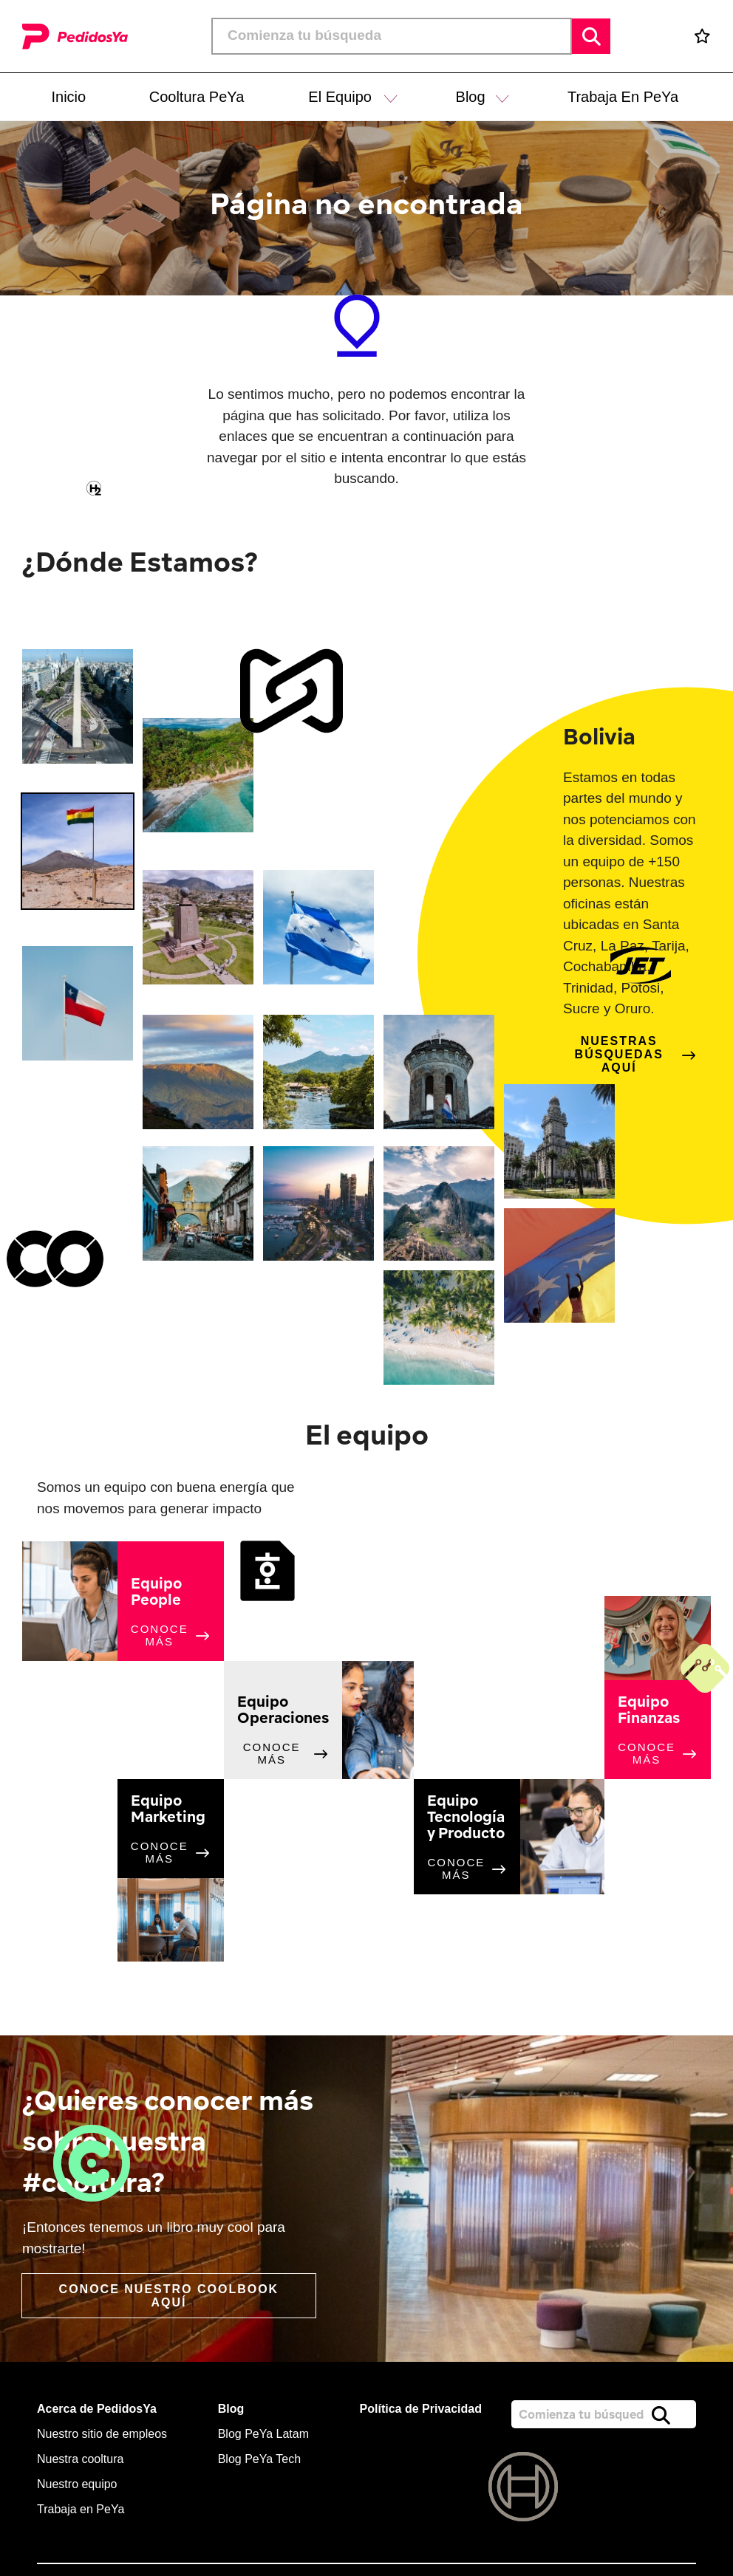 The height and width of the screenshot is (2576, 733). I want to click on perforce version control logo, so click(291, 691).